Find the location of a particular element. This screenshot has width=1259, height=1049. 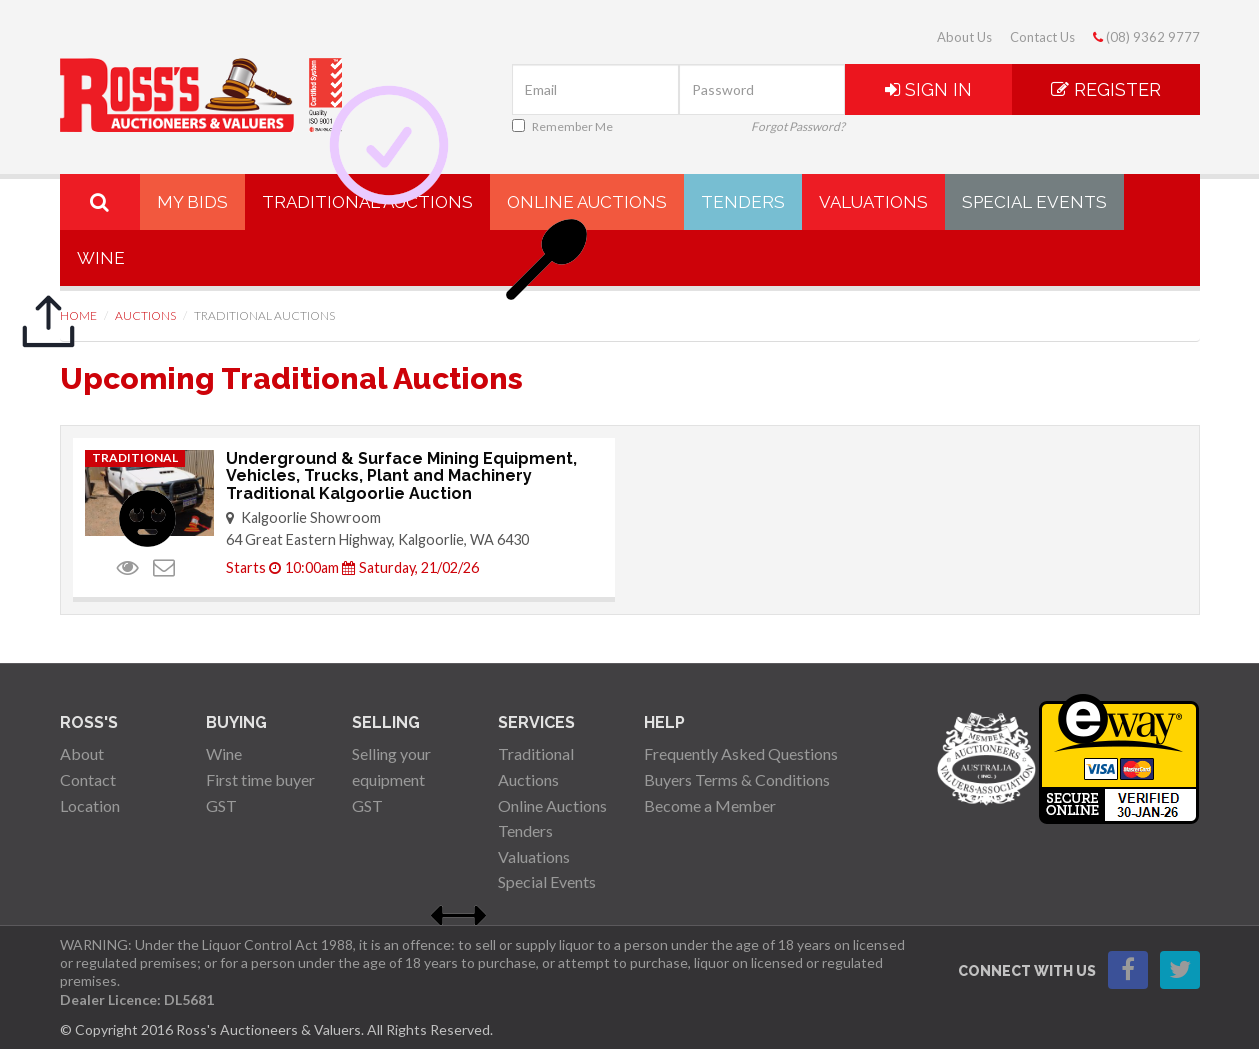

access food or dining settings is located at coordinates (546, 259).